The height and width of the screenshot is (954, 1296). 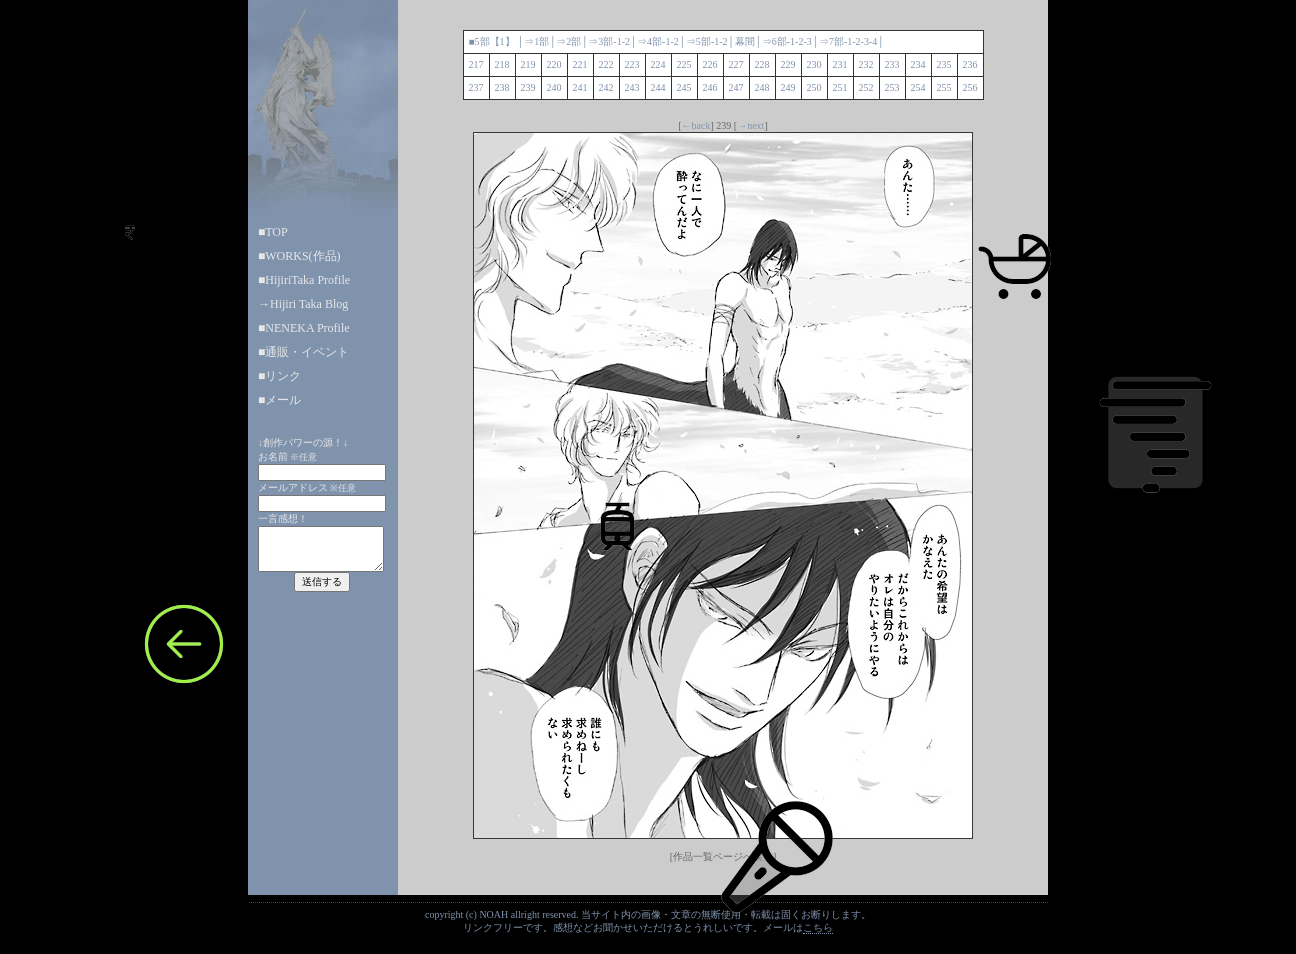 I want to click on access voice recording or audio input, so click(x=775, y=859).